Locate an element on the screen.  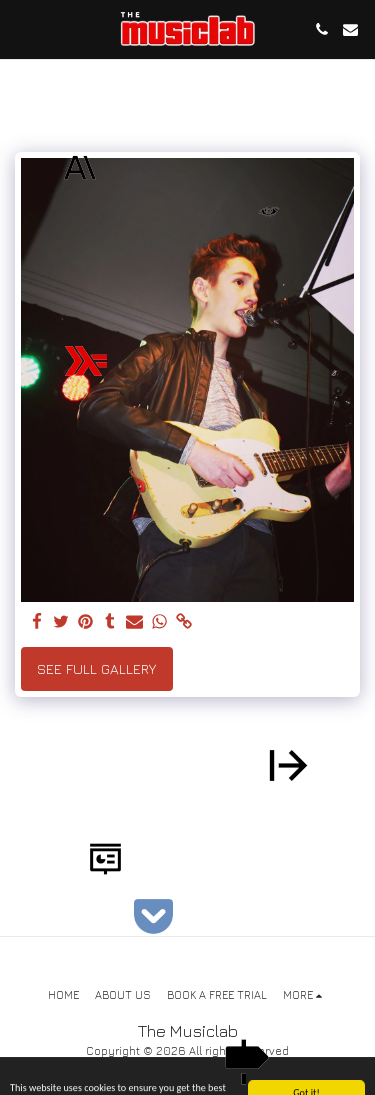
anthropic company logo is located at coordinates (80, 167).